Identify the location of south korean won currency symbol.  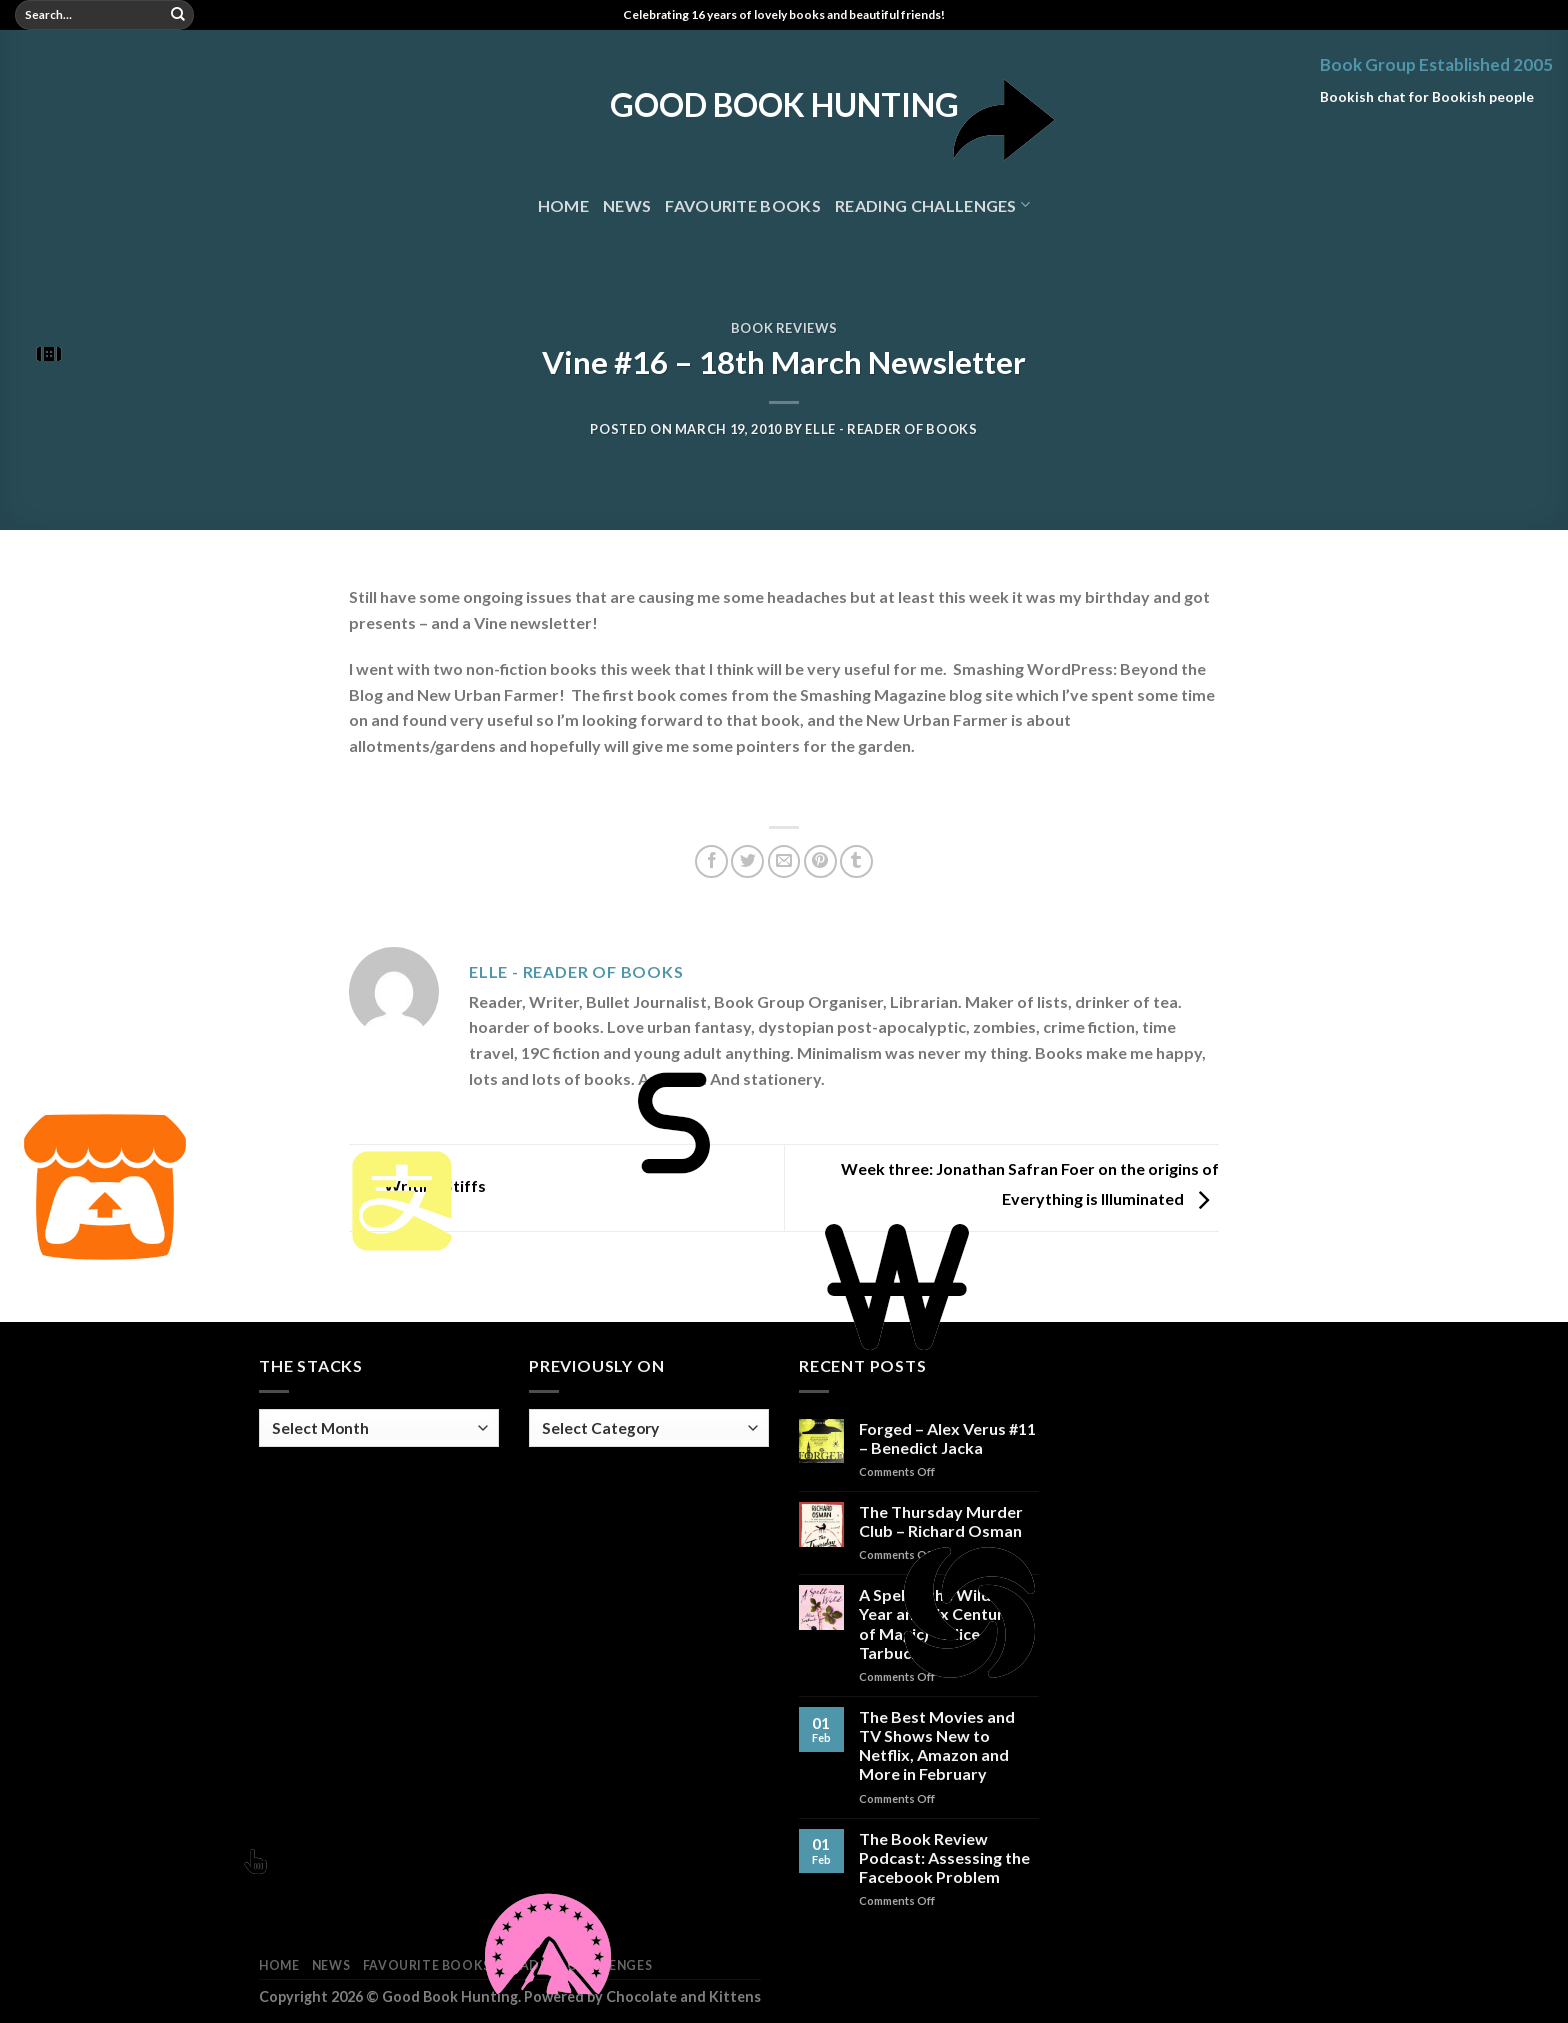
(897, 1287).